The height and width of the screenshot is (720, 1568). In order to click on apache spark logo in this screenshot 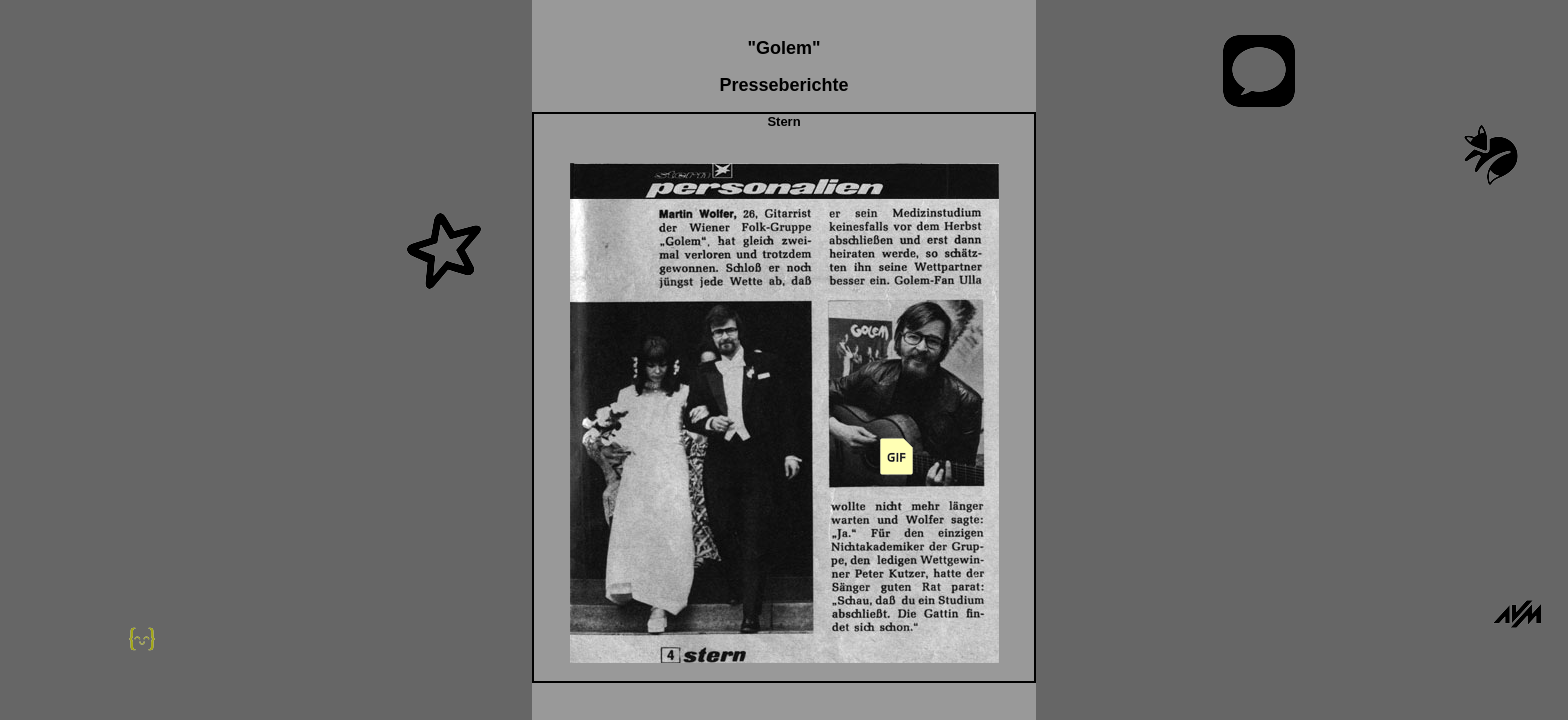, I will do `click(444, 251)`.